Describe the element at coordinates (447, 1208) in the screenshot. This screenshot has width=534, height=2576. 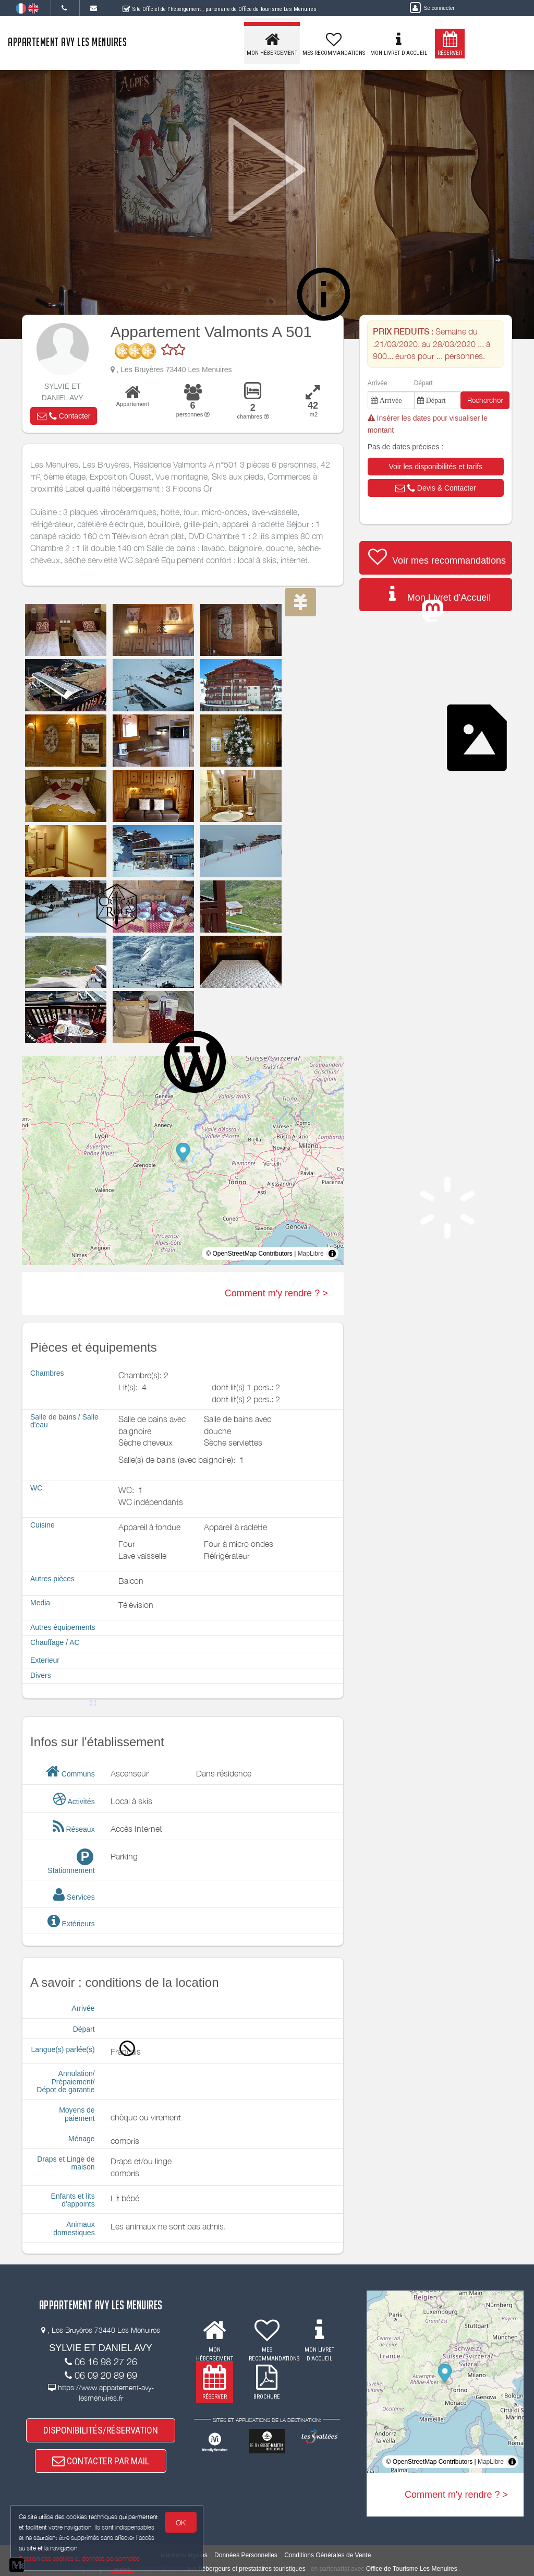
I see `loading content in progress` at that location.